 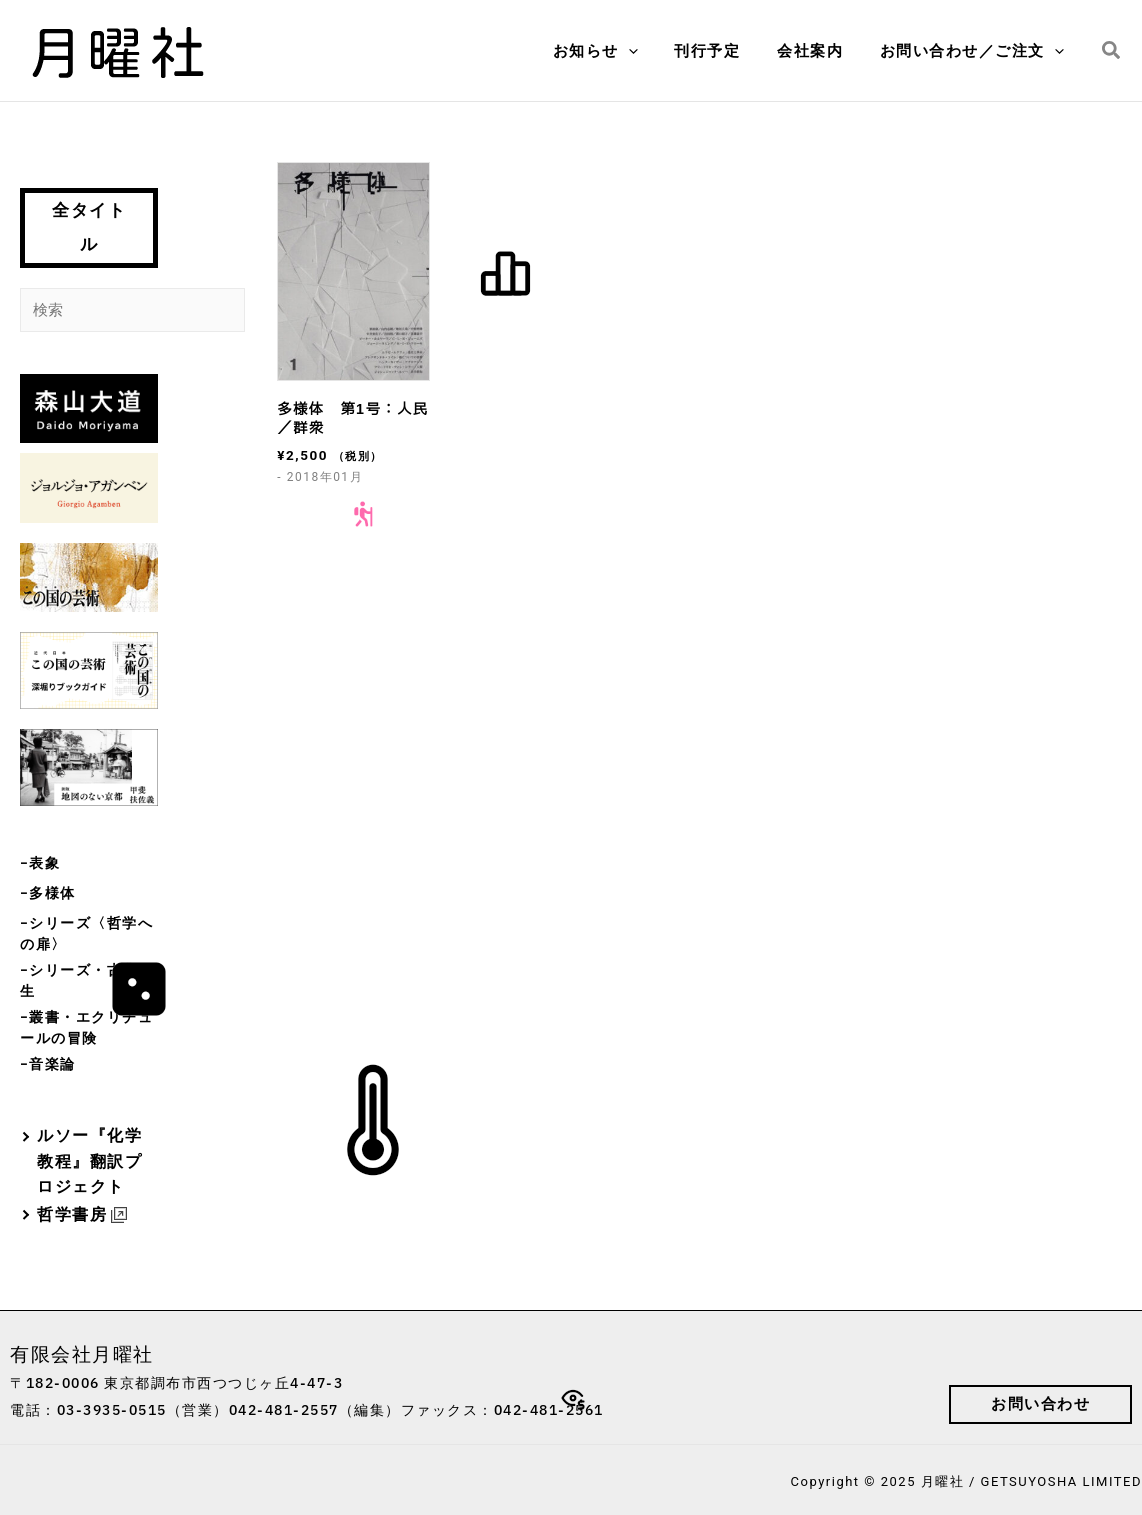 I want to click on roll dice or generate random number, so click(x=139, y=989).